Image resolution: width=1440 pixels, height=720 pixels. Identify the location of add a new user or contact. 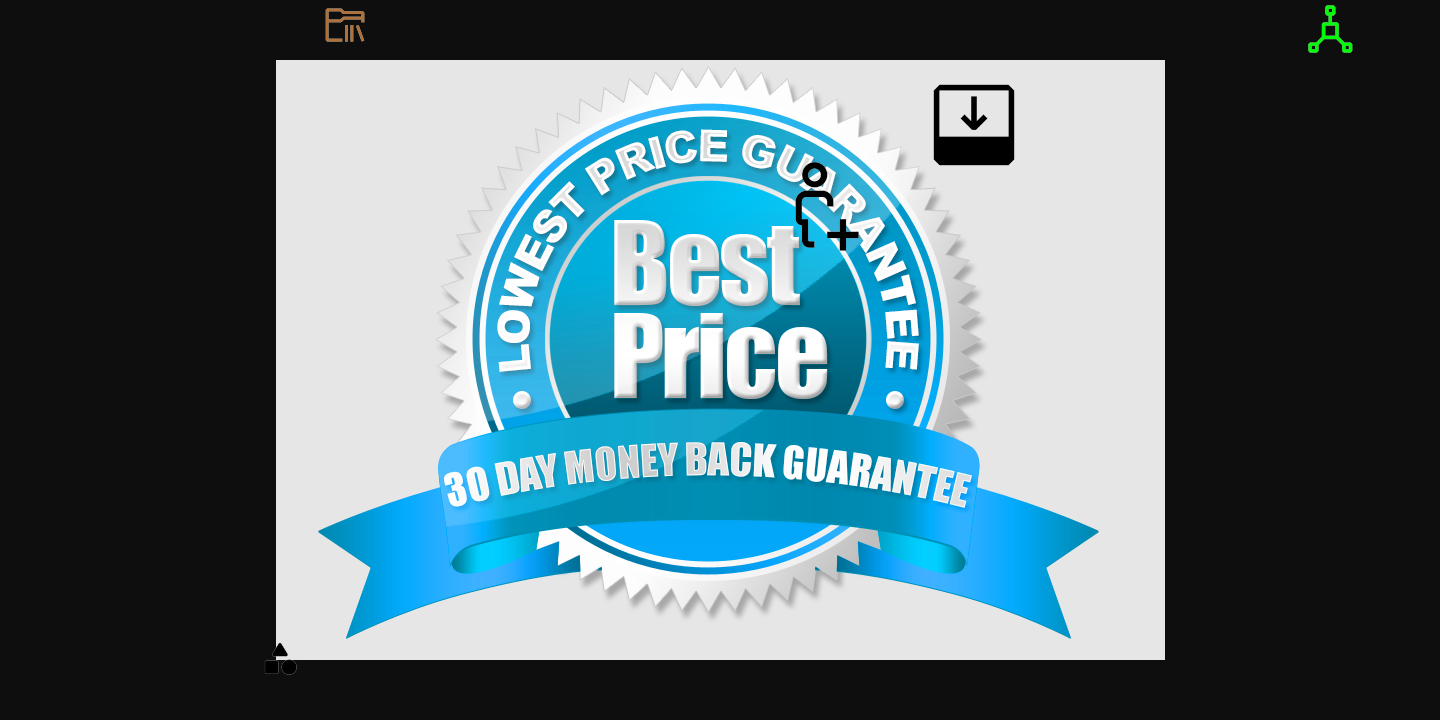
(814, 206).